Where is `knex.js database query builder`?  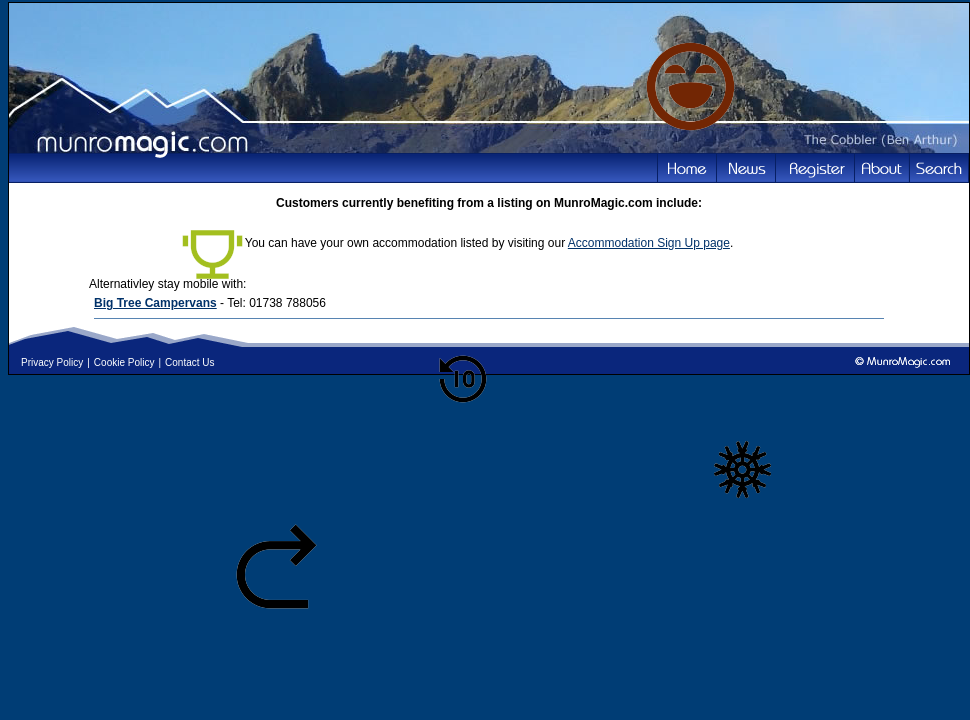
knex.js database query builder is located at coordinates (742, 469).